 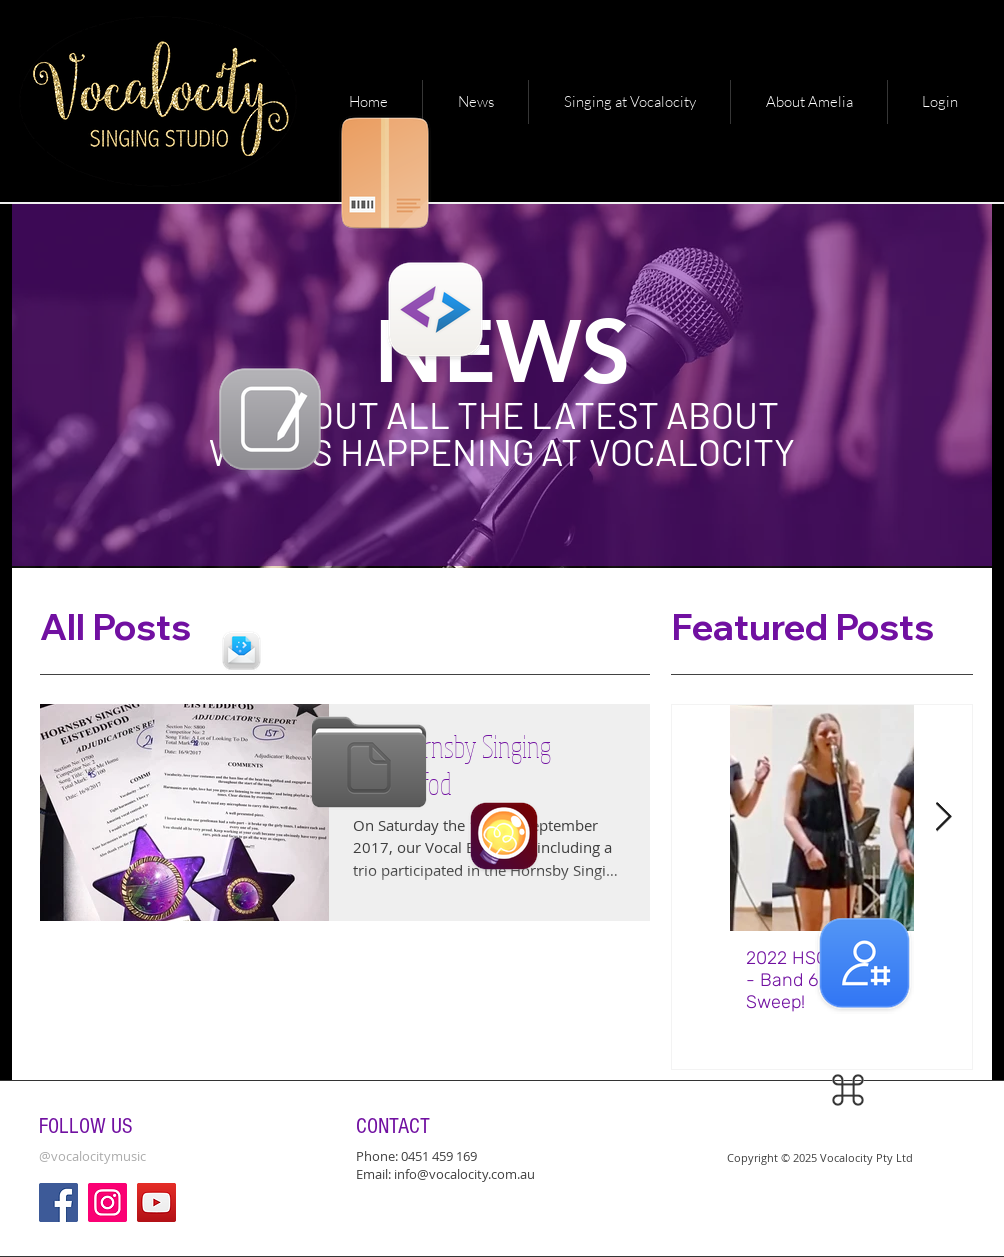 I want to click on access administrator or sudo user preferences, so click(x=864, y=964).